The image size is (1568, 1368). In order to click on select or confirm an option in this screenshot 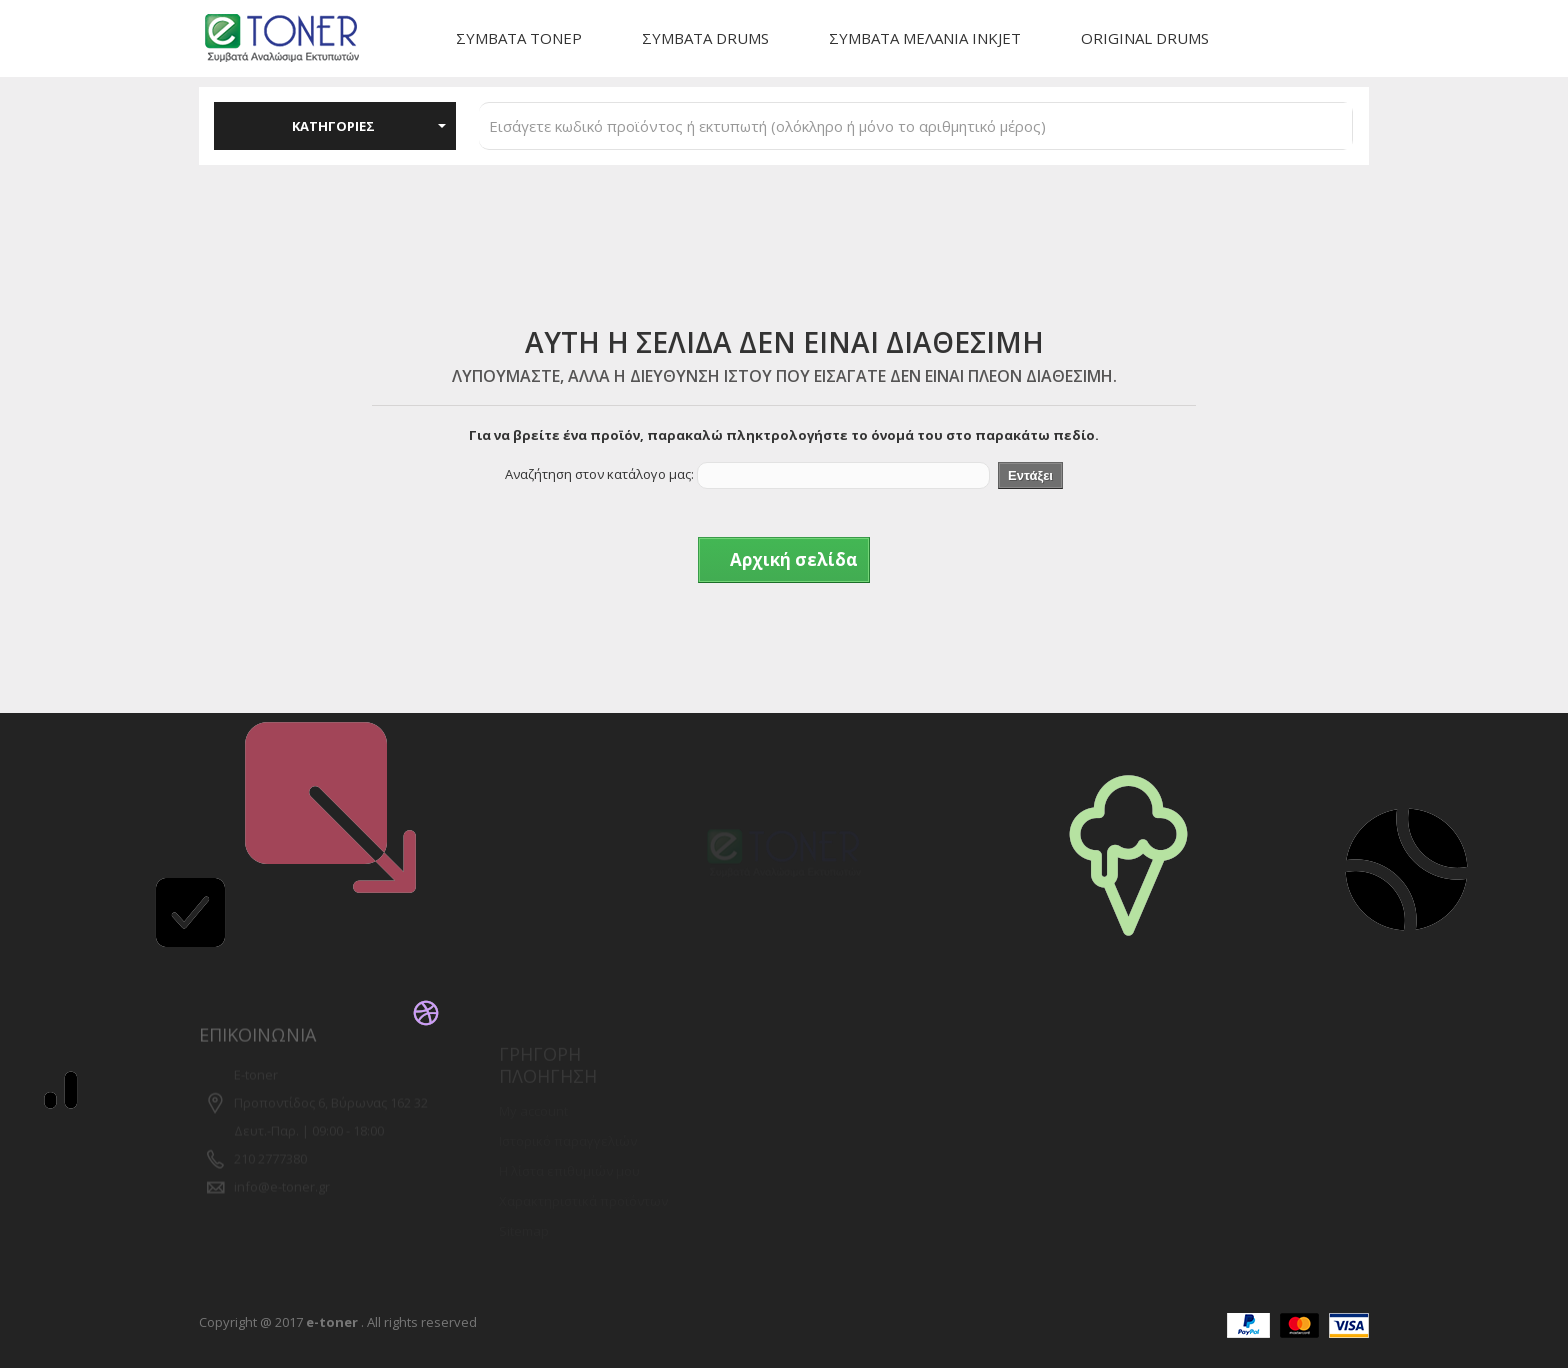, I will do `click(190, 912)`.